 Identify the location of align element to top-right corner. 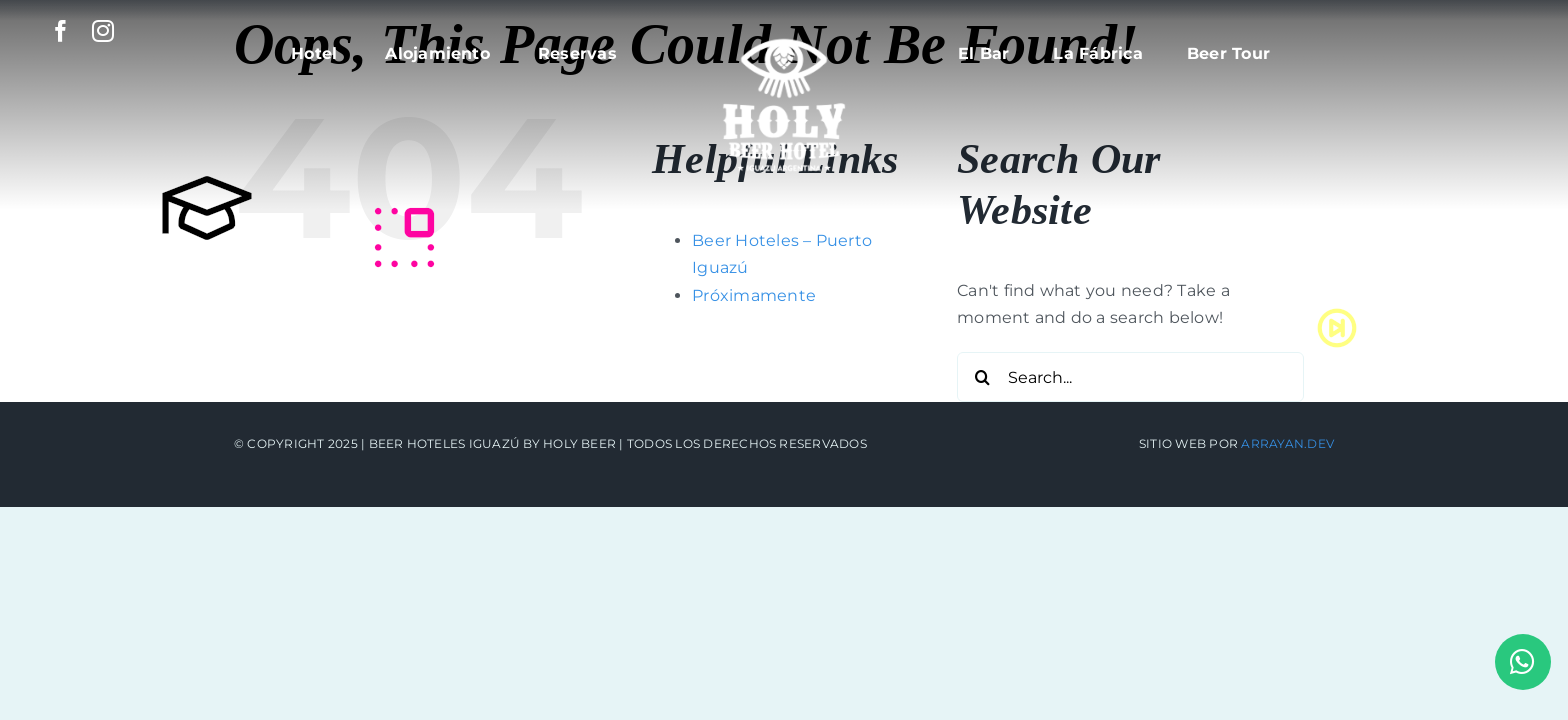
(404, 237).